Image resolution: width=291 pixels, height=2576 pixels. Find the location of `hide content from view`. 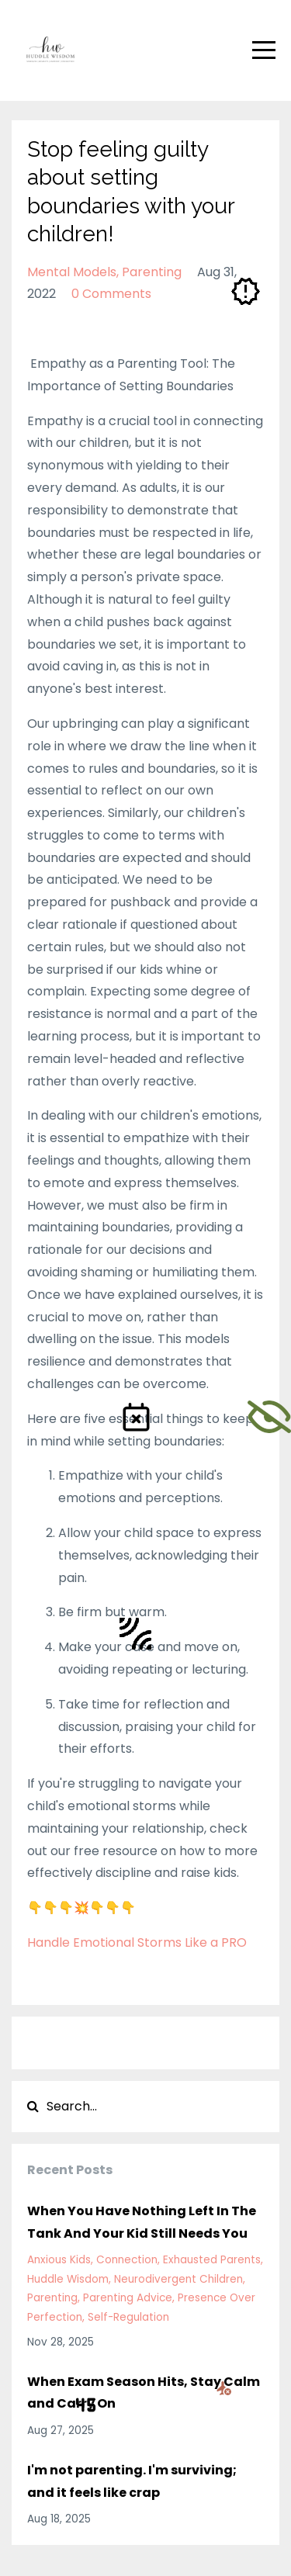

hide content from view is located at coordinates (269, 1417).